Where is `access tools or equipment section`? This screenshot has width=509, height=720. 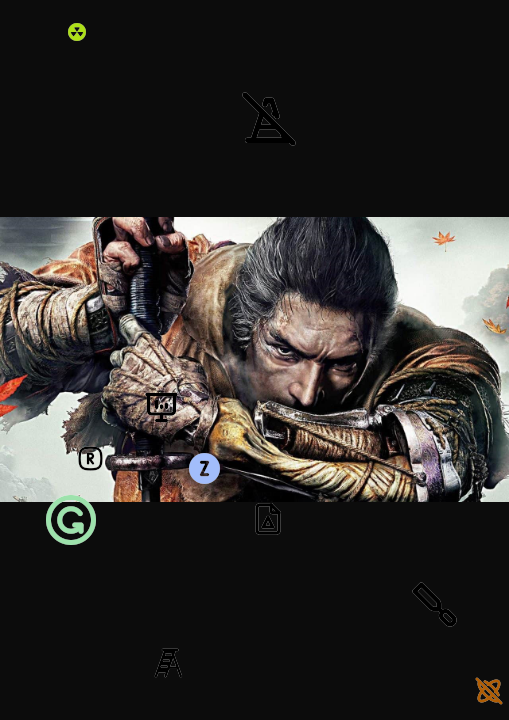 access tools or equipment section is located at coordinates (169, 663).